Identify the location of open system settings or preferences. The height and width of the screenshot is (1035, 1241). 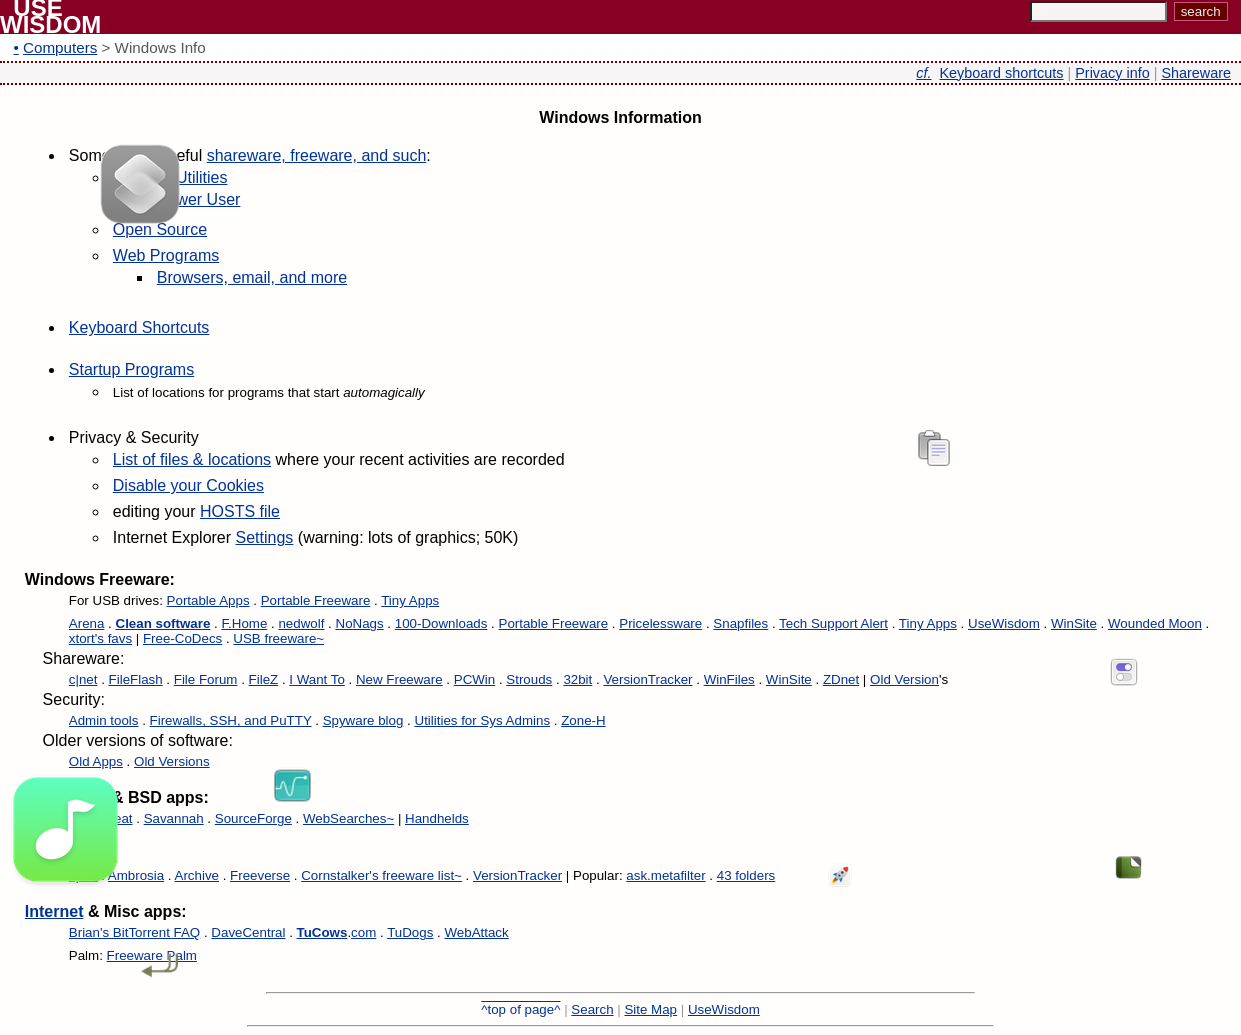
(1124, 672).